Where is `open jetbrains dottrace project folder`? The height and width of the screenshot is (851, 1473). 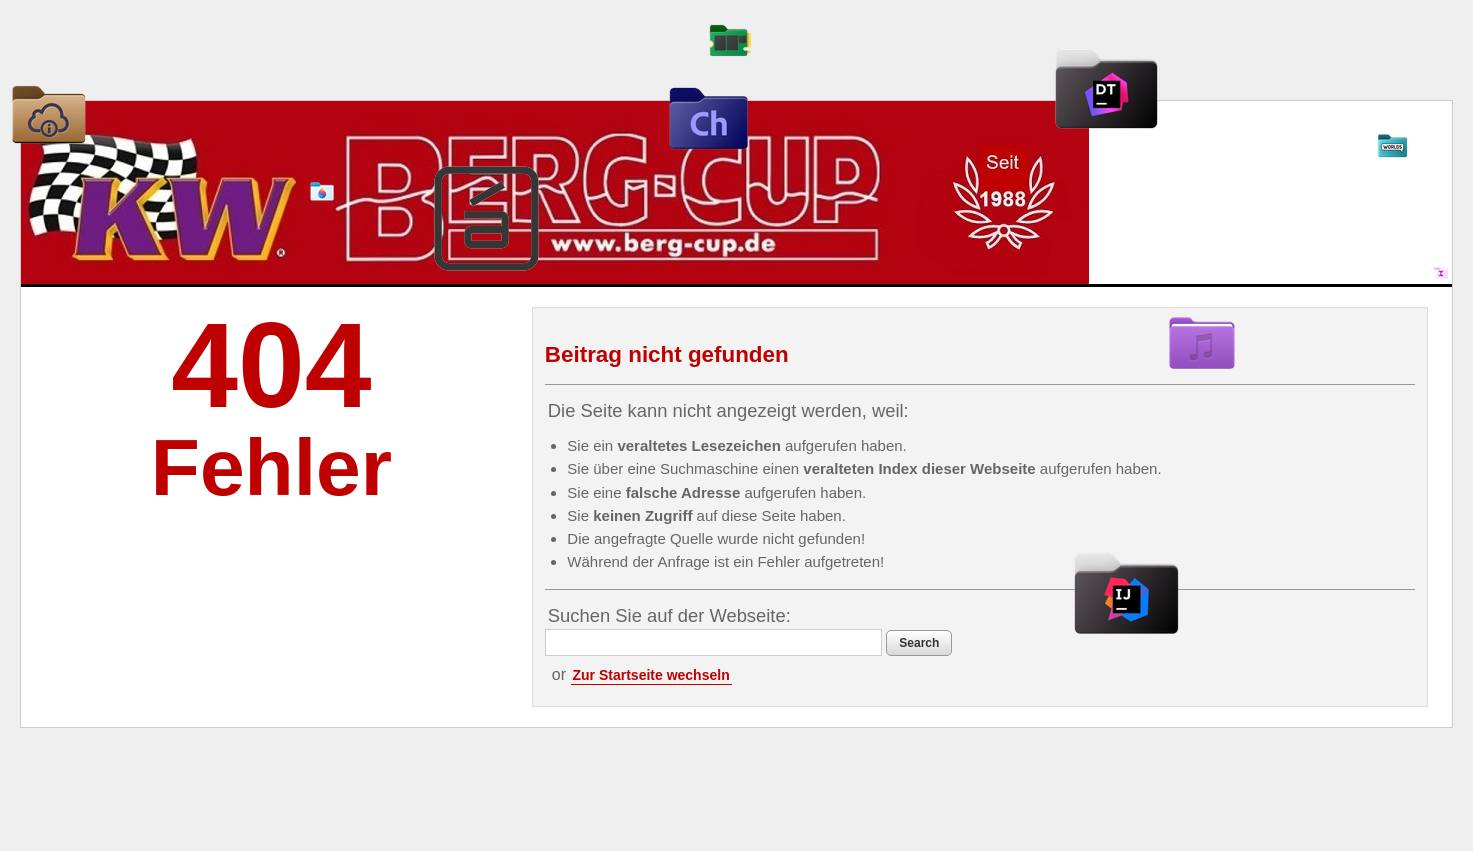 open jetbrains dottrace project folder is located at coordinates (1106, 91).